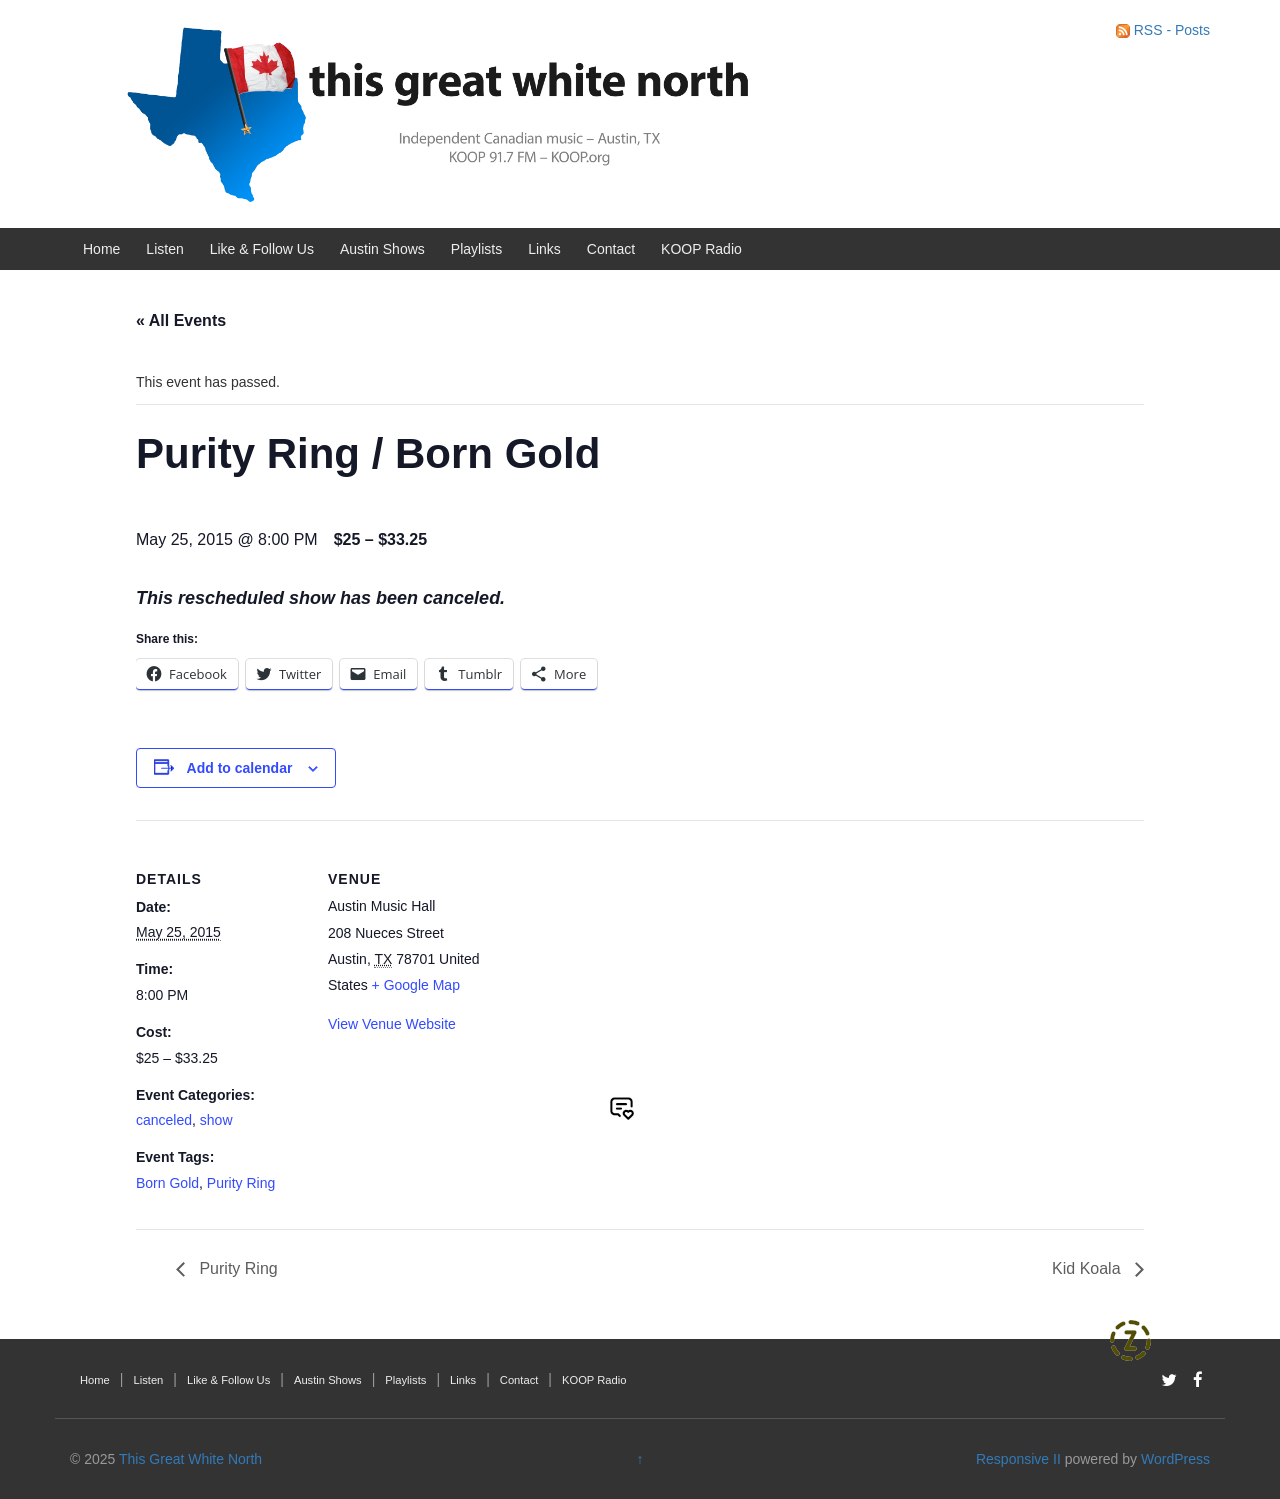  What do you see at coordinates (1130, 1340) in the screenshot?
I see `indicates a loading or processing state for sleep mode` at bounding box center [1130, 1340].